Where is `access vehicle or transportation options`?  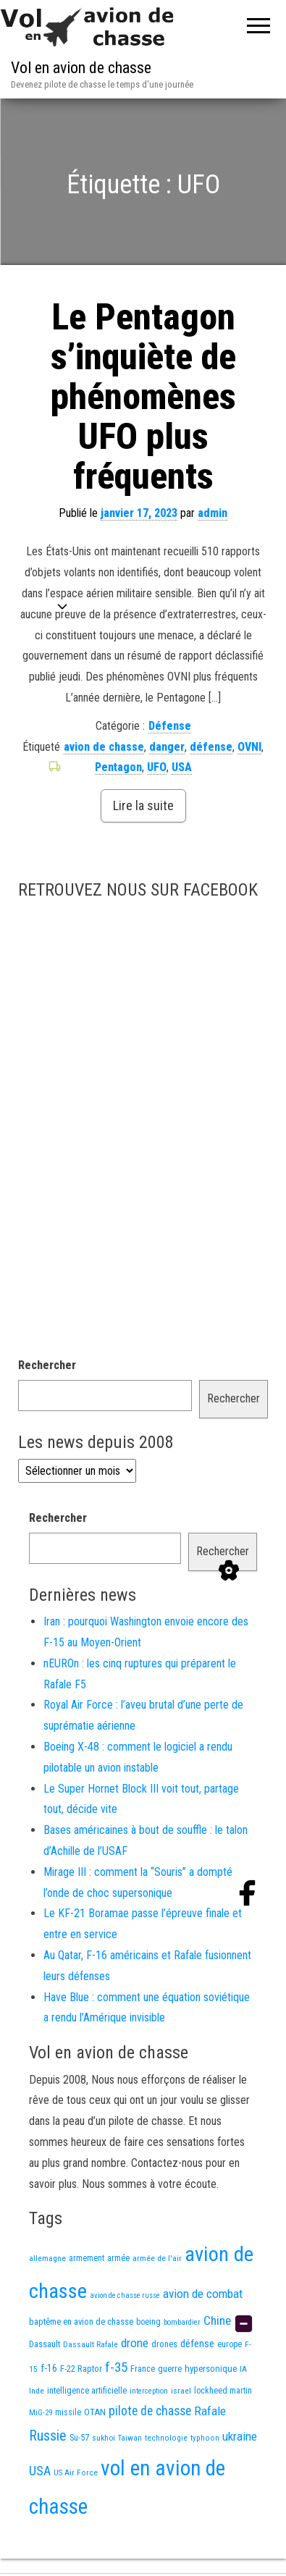 access vehicle or transportation options is located at coordinates (54, 766).